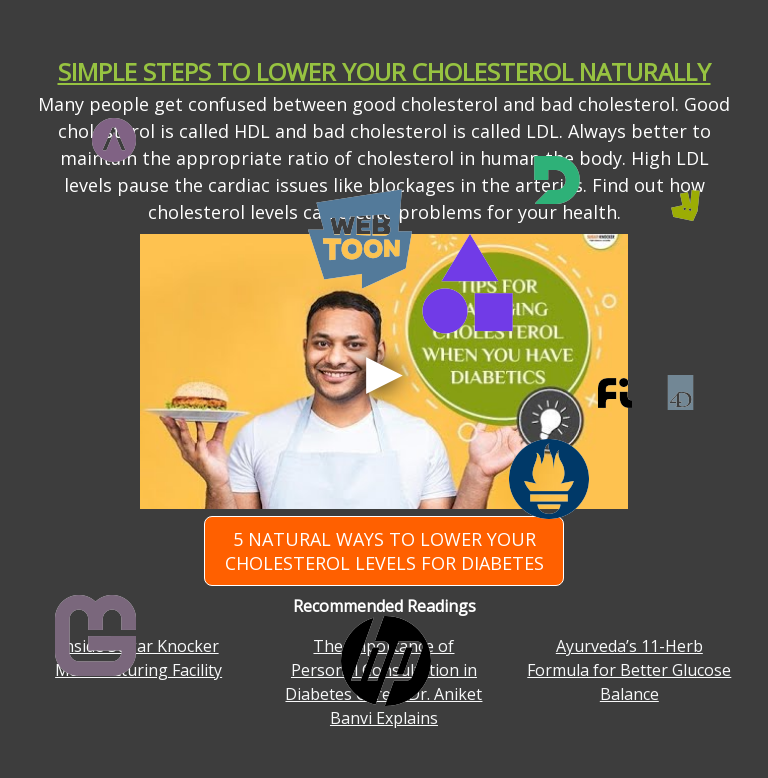  I want to click on fi bank app logo, so click(615, 393).